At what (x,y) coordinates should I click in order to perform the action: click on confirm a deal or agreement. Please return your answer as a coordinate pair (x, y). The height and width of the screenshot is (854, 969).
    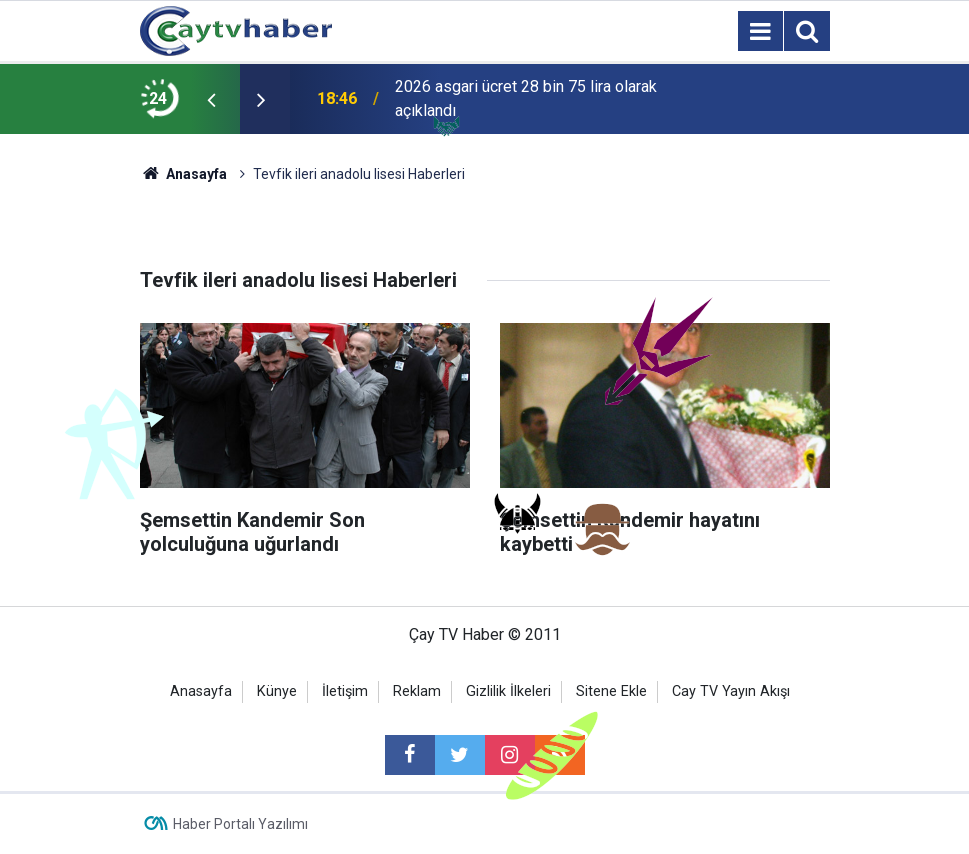
    Looking at the image, I should click on (446, 126).